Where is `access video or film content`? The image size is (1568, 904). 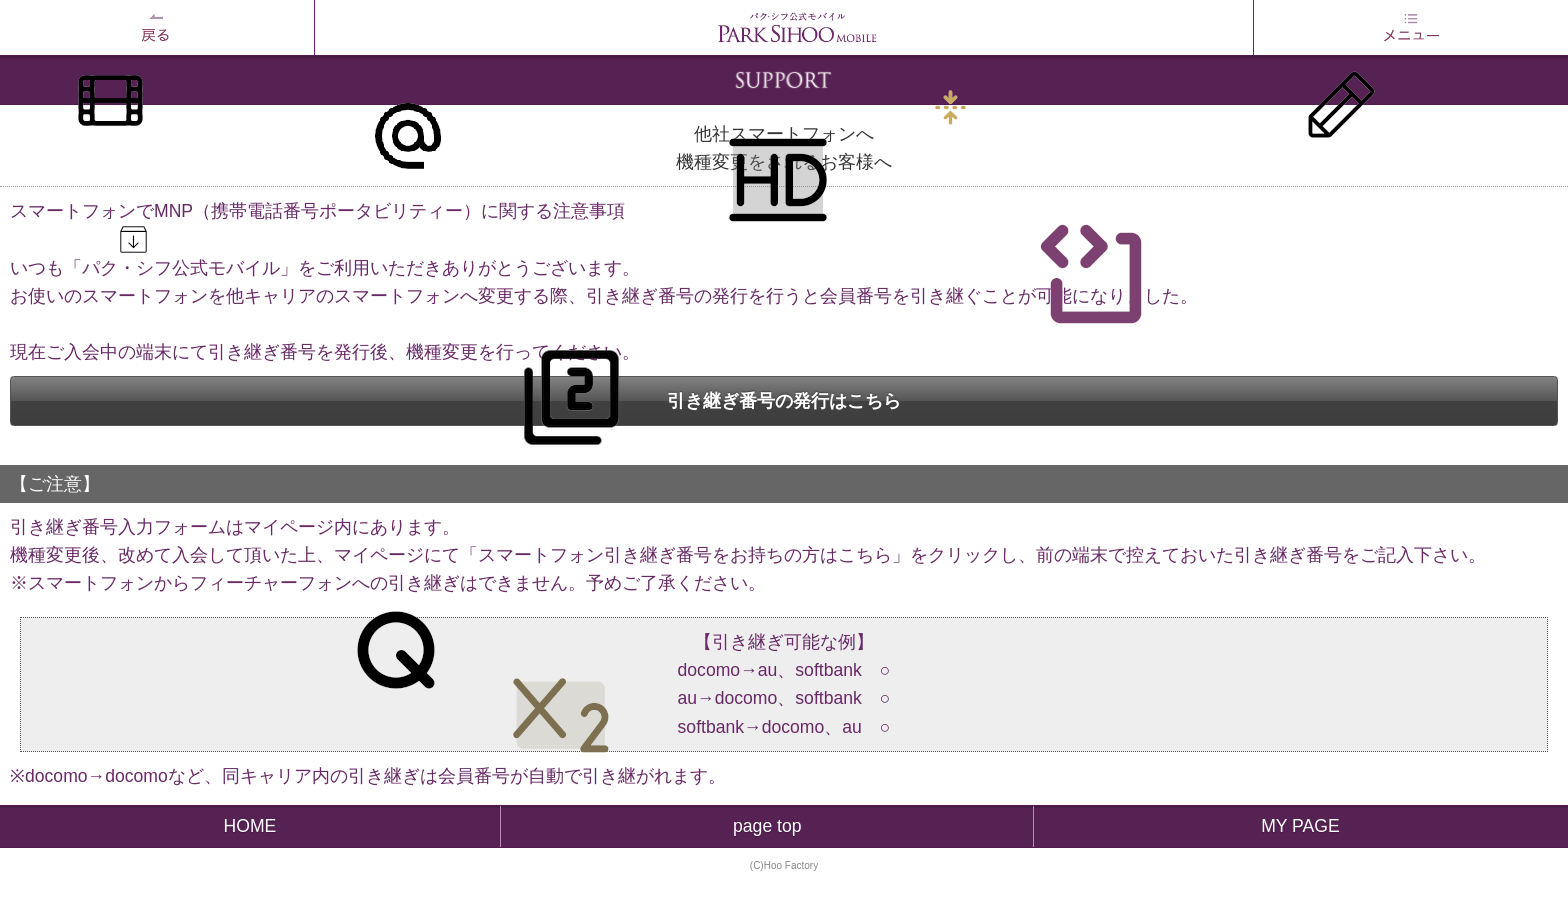 access video or film content is located at coordinates (110, 100).